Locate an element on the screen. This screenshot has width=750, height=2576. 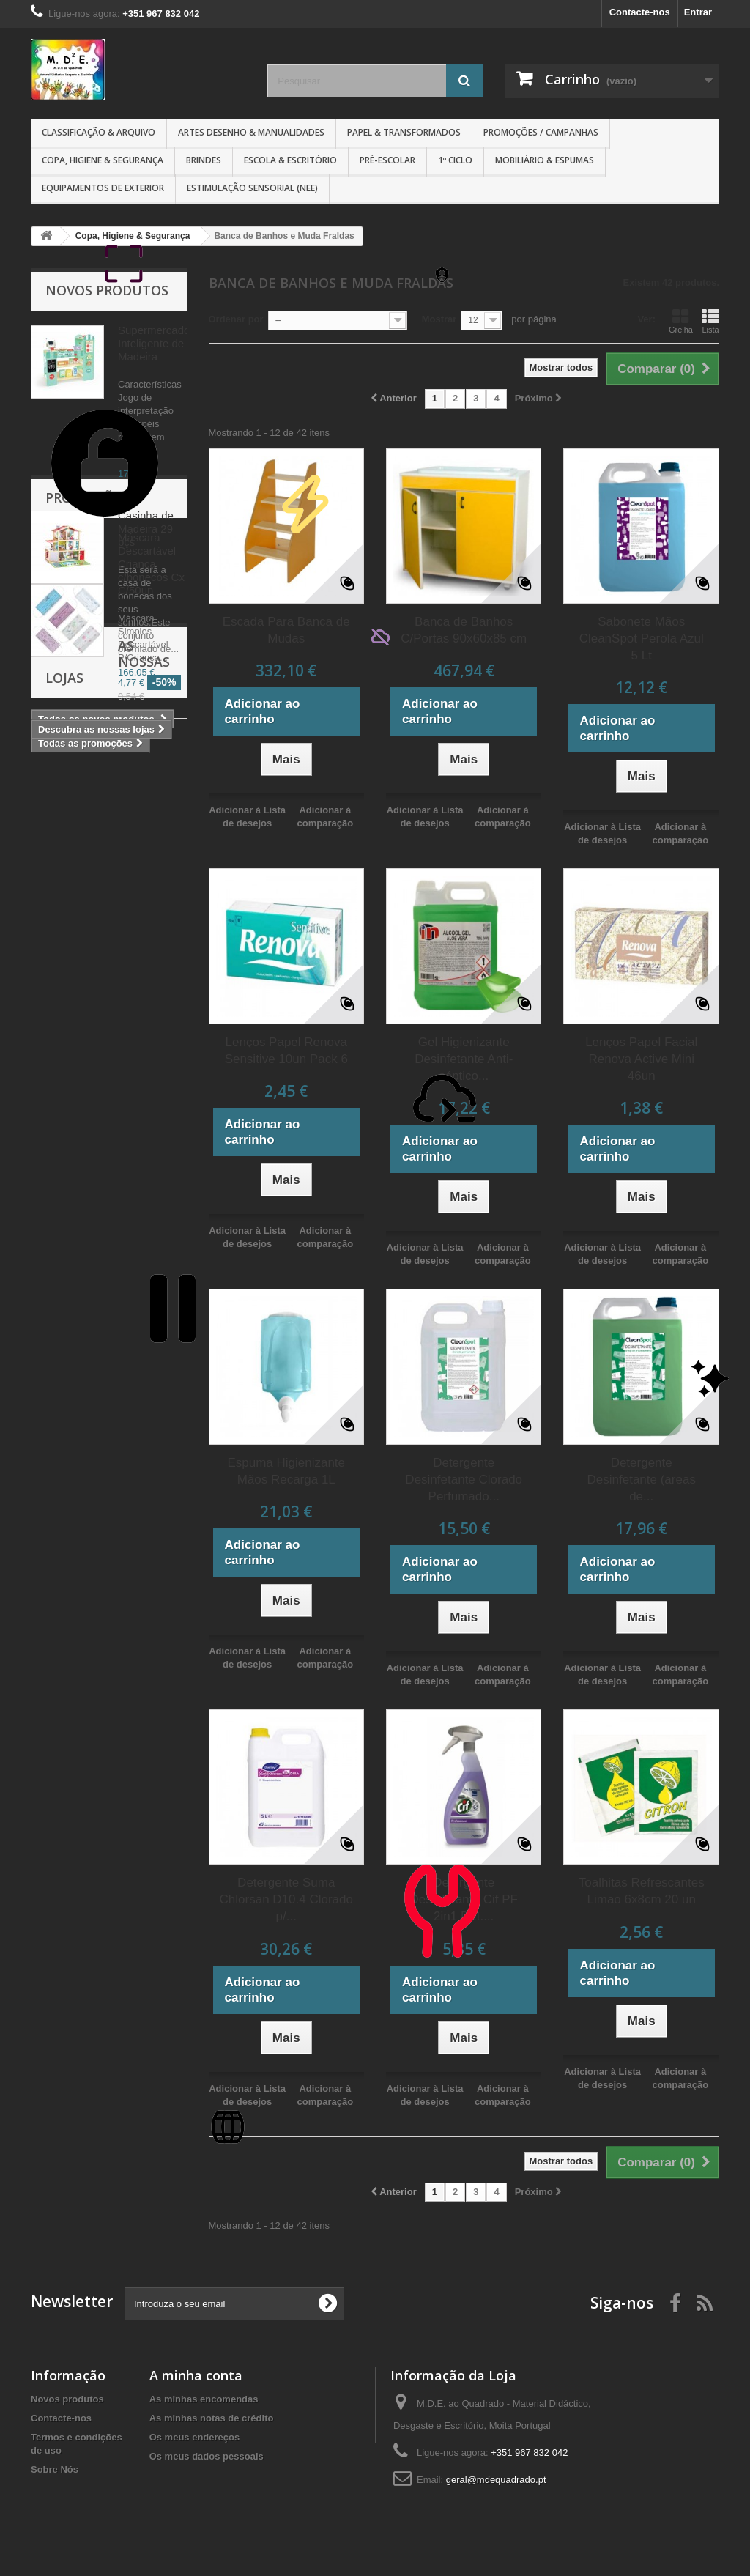
indicates AI-generated or enhanced content is located at coordinates (710, 1378).